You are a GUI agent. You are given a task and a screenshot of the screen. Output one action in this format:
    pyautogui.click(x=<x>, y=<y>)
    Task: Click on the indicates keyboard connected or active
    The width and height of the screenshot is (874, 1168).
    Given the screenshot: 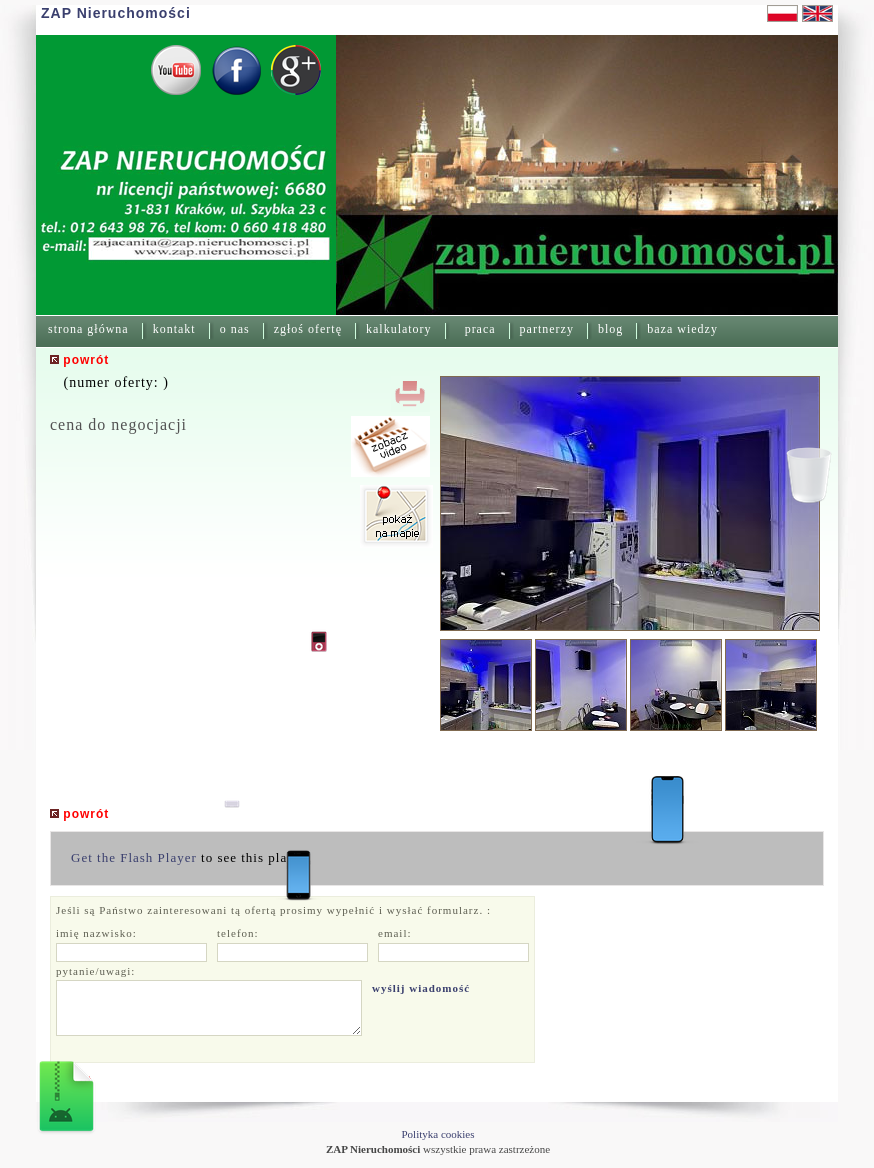 What is the action you would take?
    pyautogui.click(x=232, y=804)
    